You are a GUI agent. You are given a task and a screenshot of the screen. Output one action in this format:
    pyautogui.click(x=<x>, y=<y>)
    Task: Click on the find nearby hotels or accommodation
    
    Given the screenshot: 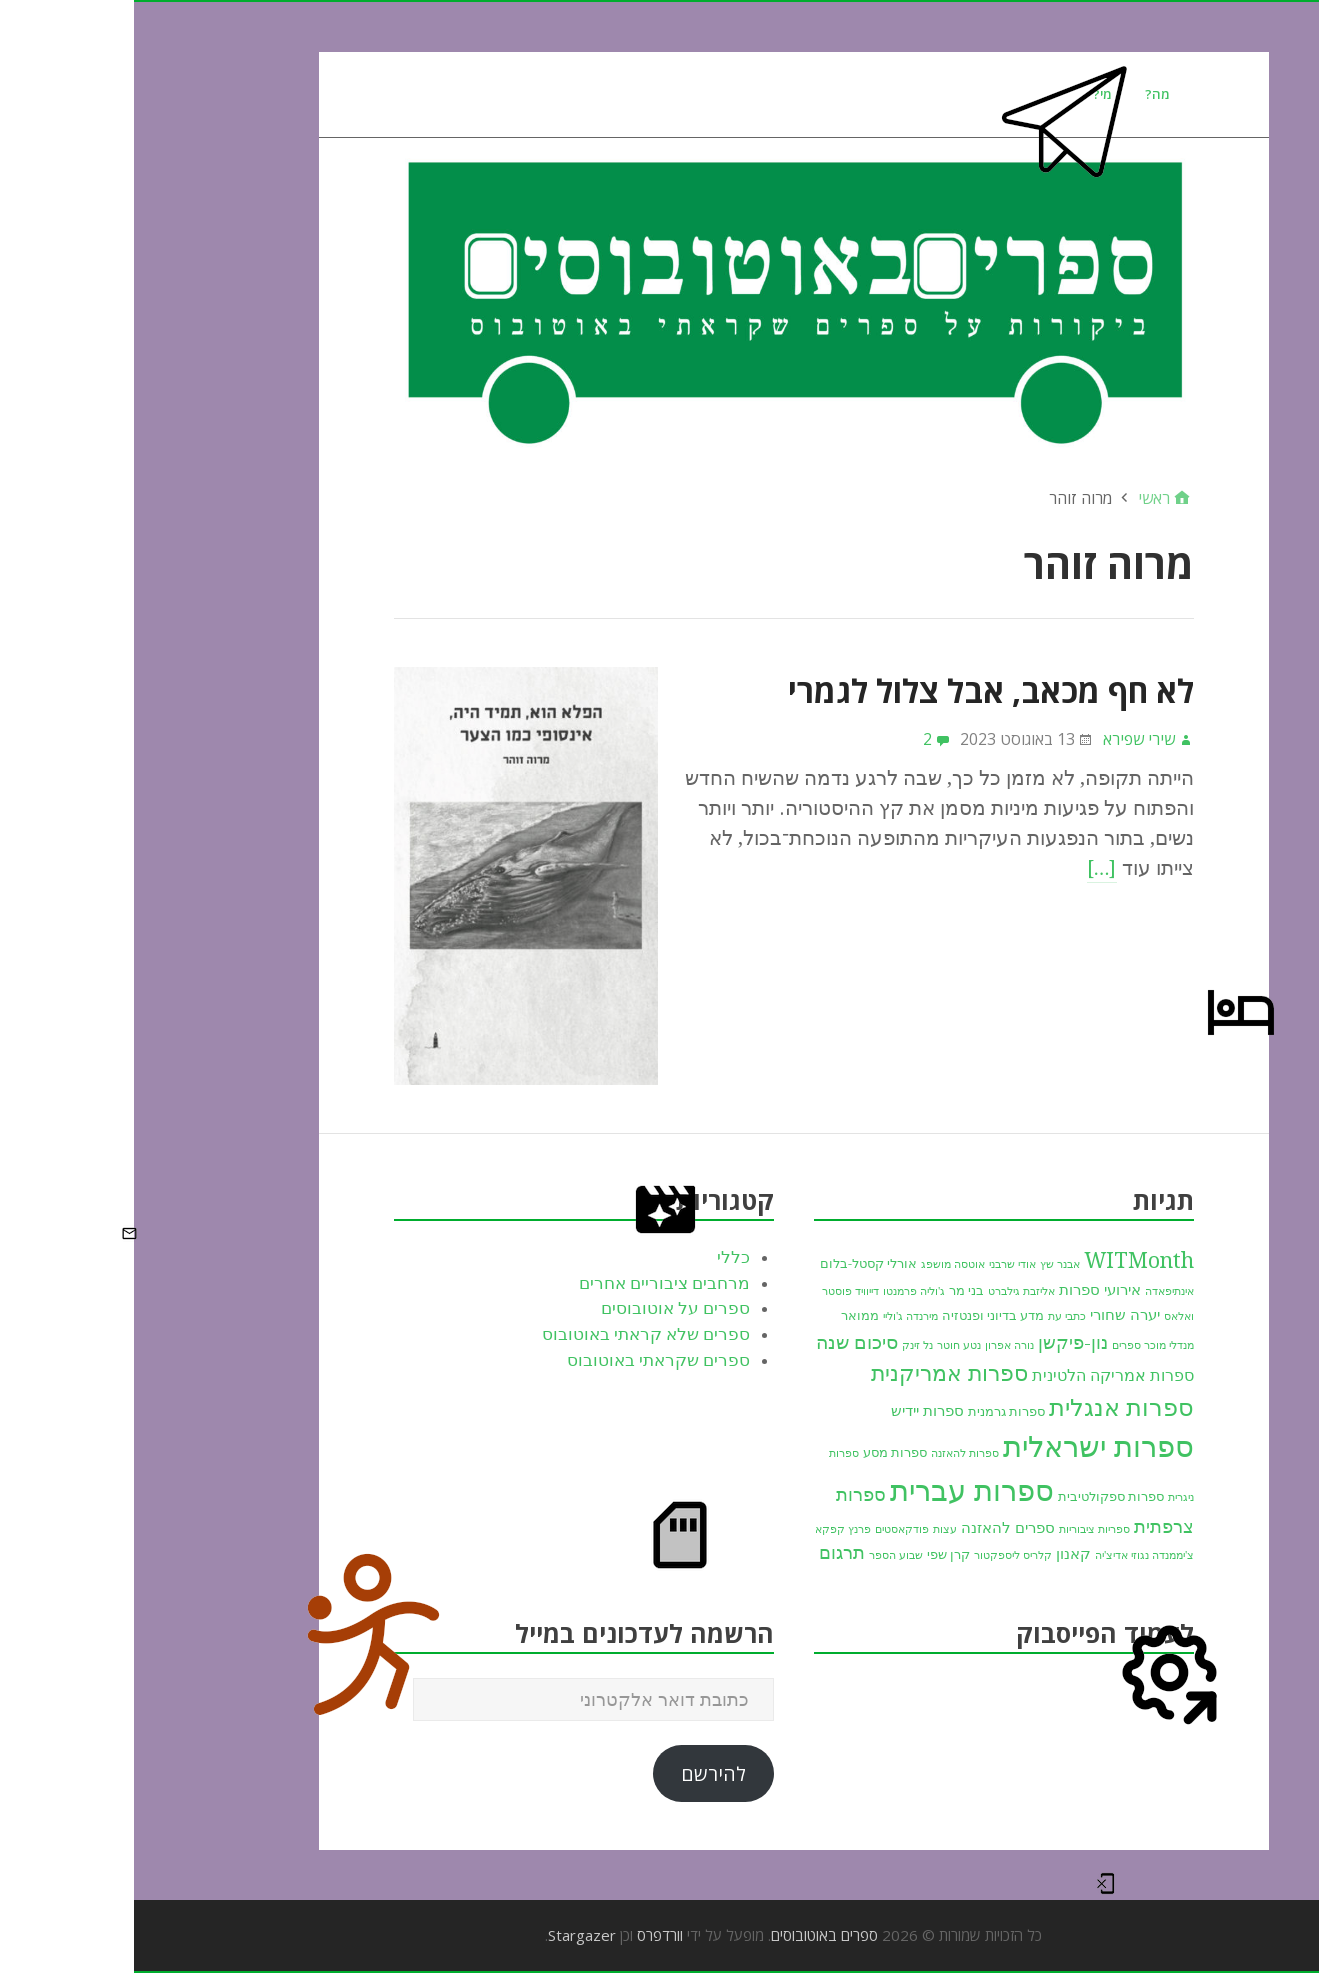 What is the action you would take?
    pyautogui.click(x=1241, y=1011)
    